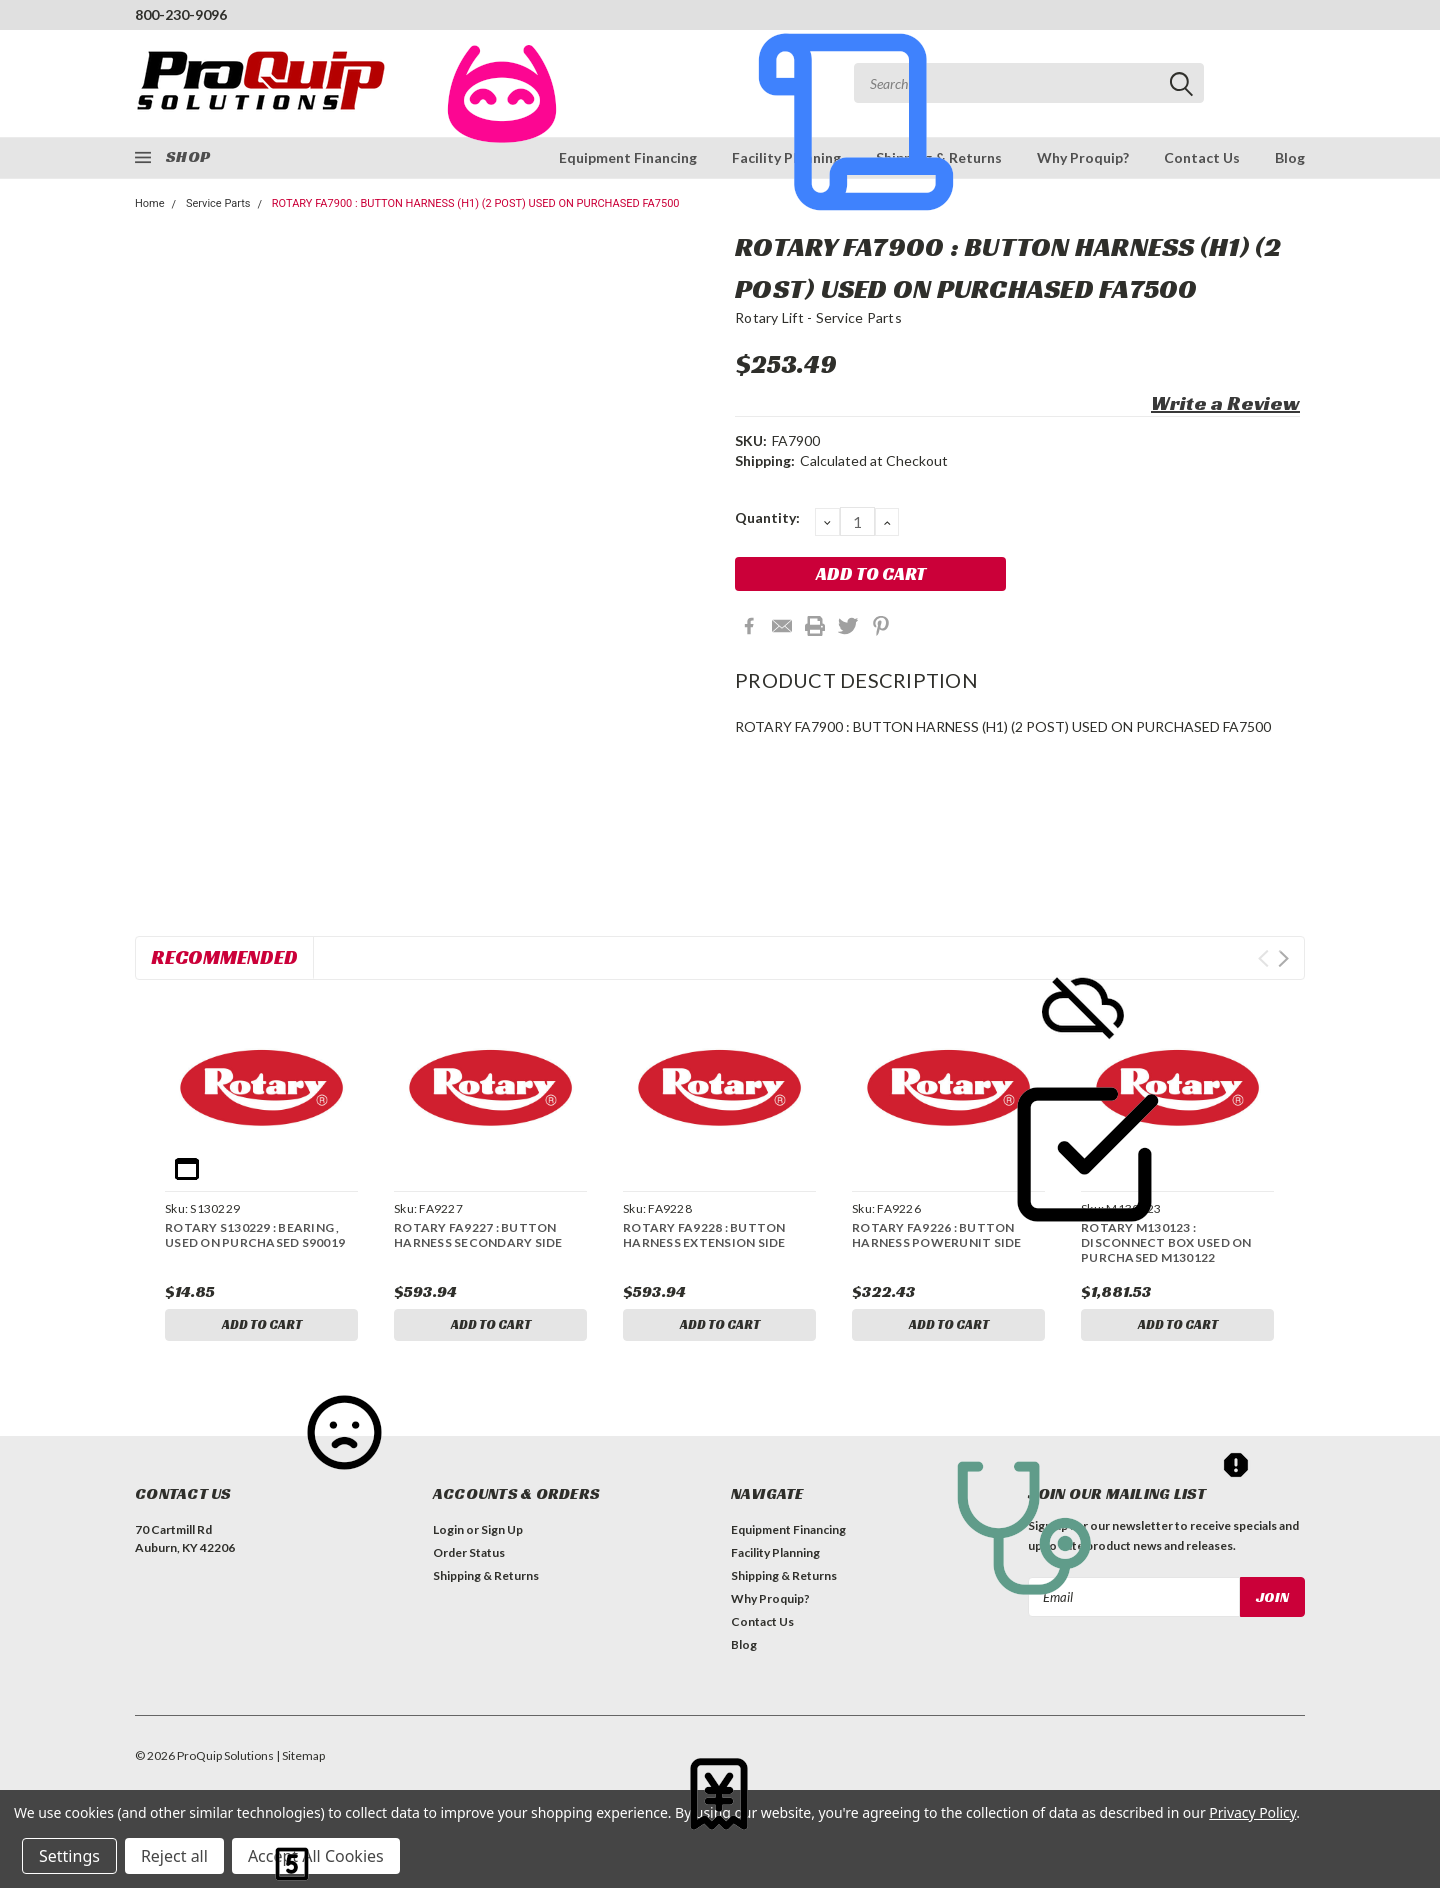  I want to click on indicate a negative mood or feeling, so click(344, 1432).